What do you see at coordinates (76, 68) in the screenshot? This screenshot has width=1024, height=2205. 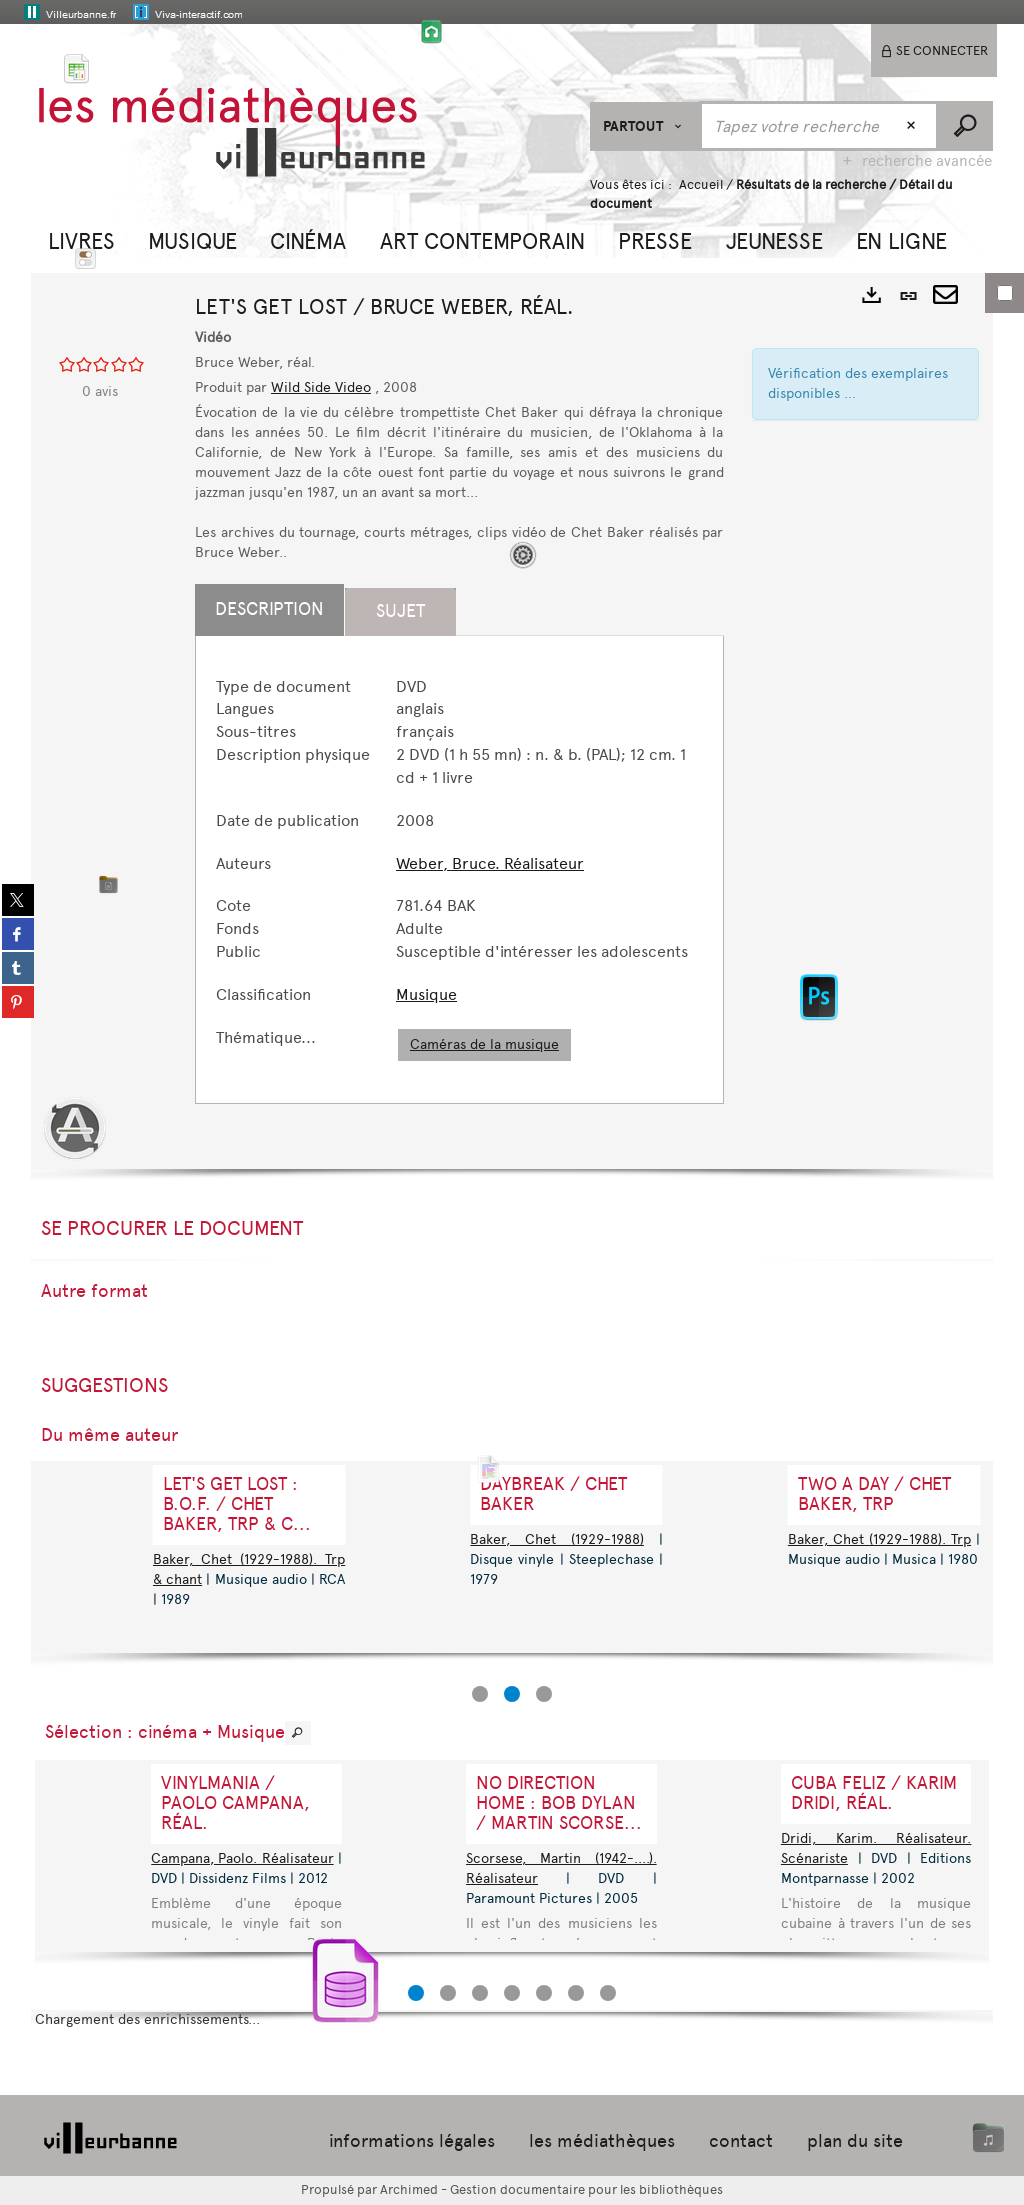 I see `openoffice calc spreadsheet file` at bounding box center [76, 68].